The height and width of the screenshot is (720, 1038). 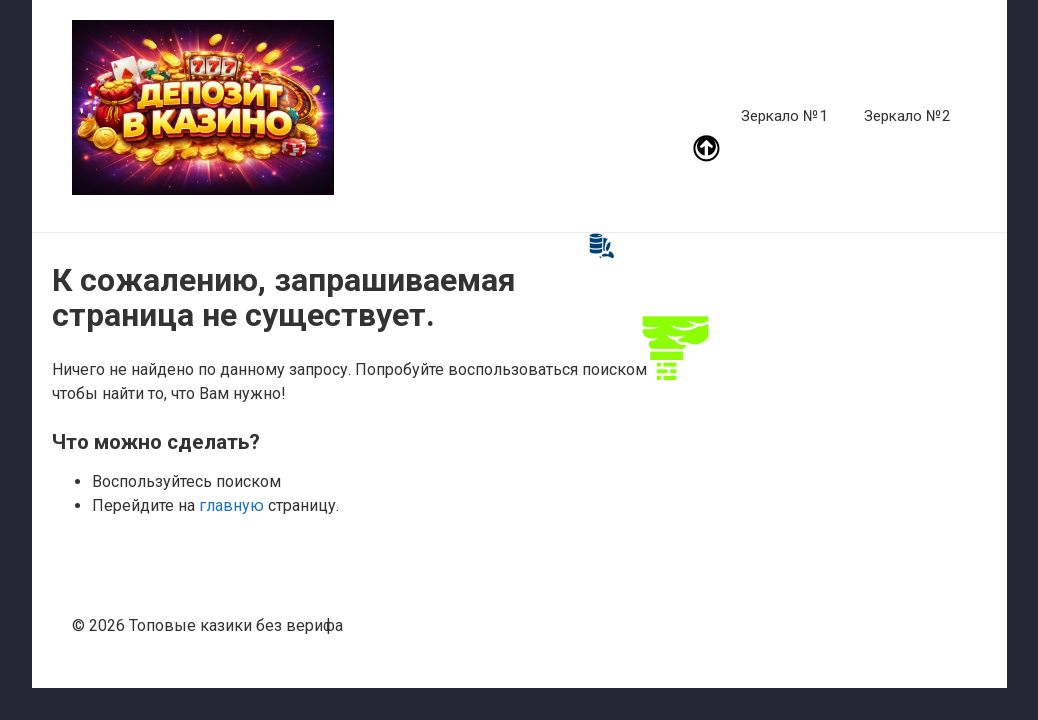 What do you see at coordinates (601, 245) in the screenshot?
I see `indicates a leaking or damaged container` at bounding box center [601, 245].